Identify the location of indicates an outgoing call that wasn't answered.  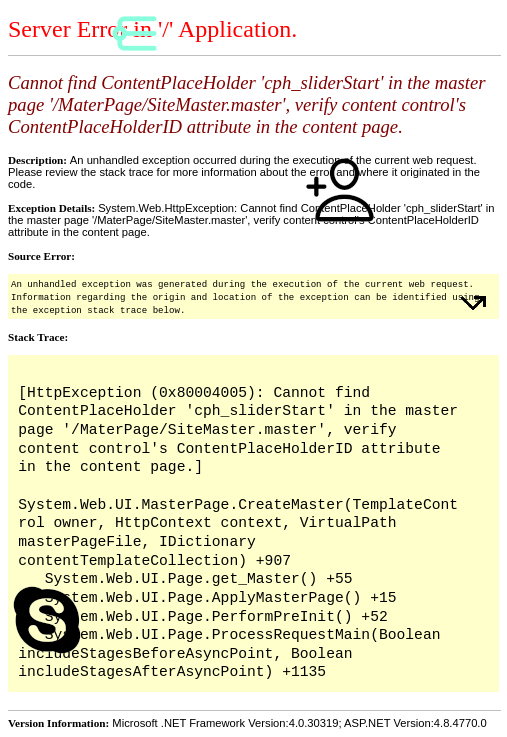
(473, 303).